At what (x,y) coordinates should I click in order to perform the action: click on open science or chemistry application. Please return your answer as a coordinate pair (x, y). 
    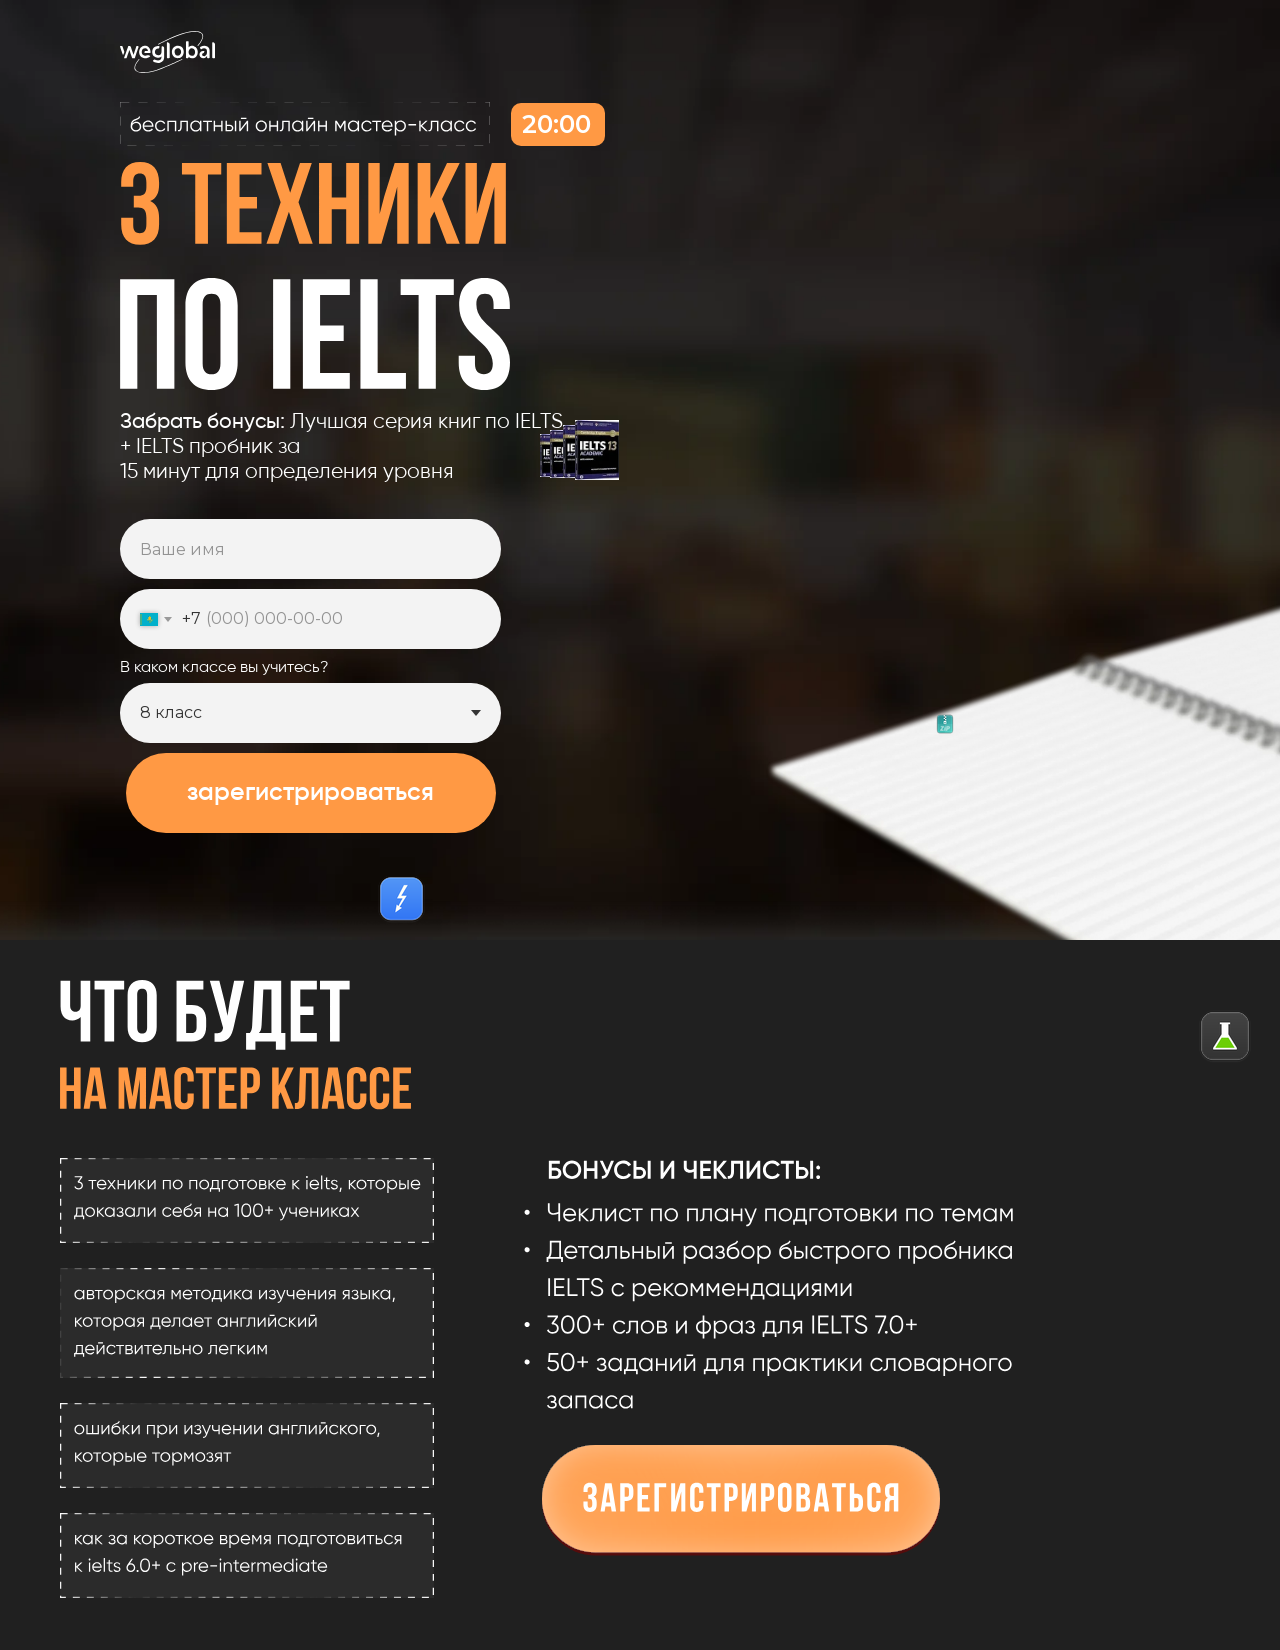
    Looking at the image, I should click on (1225, 1036).